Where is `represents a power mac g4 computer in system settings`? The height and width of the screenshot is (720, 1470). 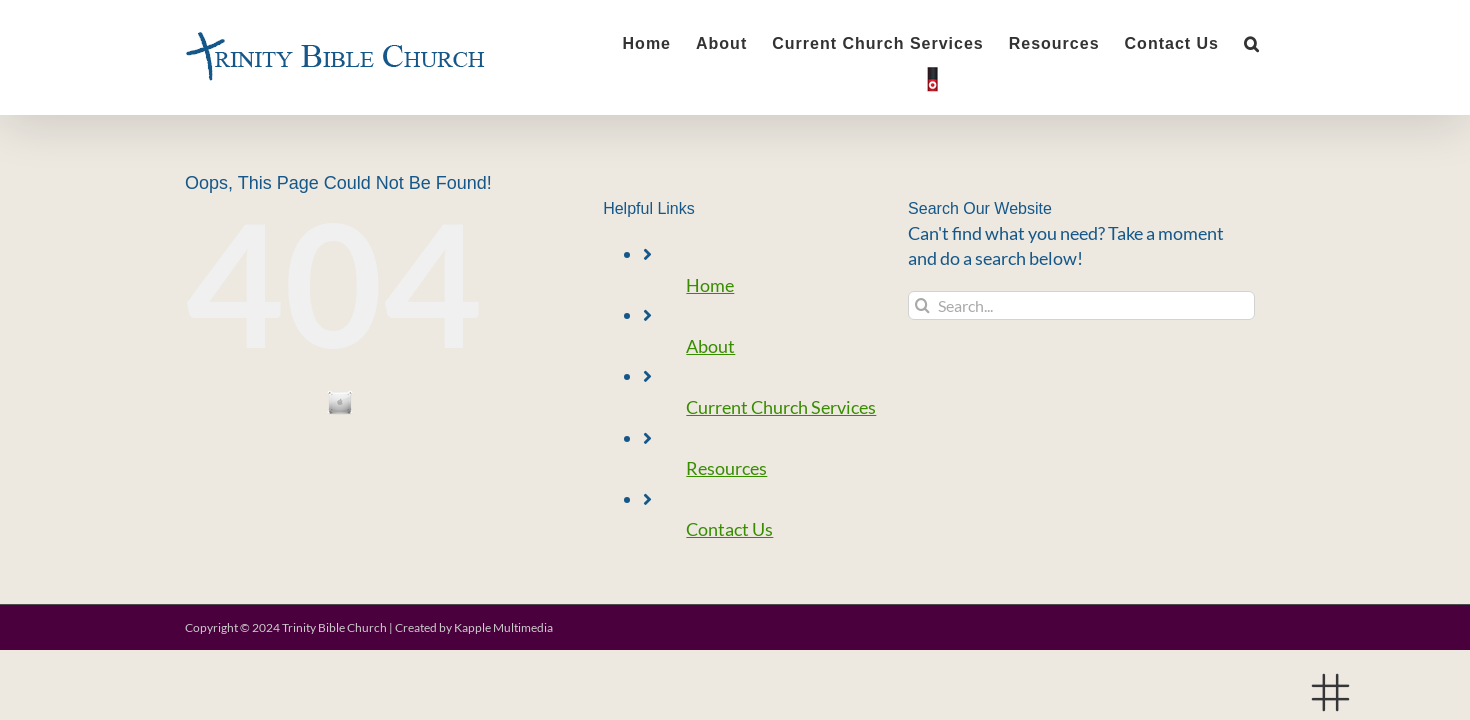 represents a power mac g4 computer in system settings is located at coordinates (340, 402).